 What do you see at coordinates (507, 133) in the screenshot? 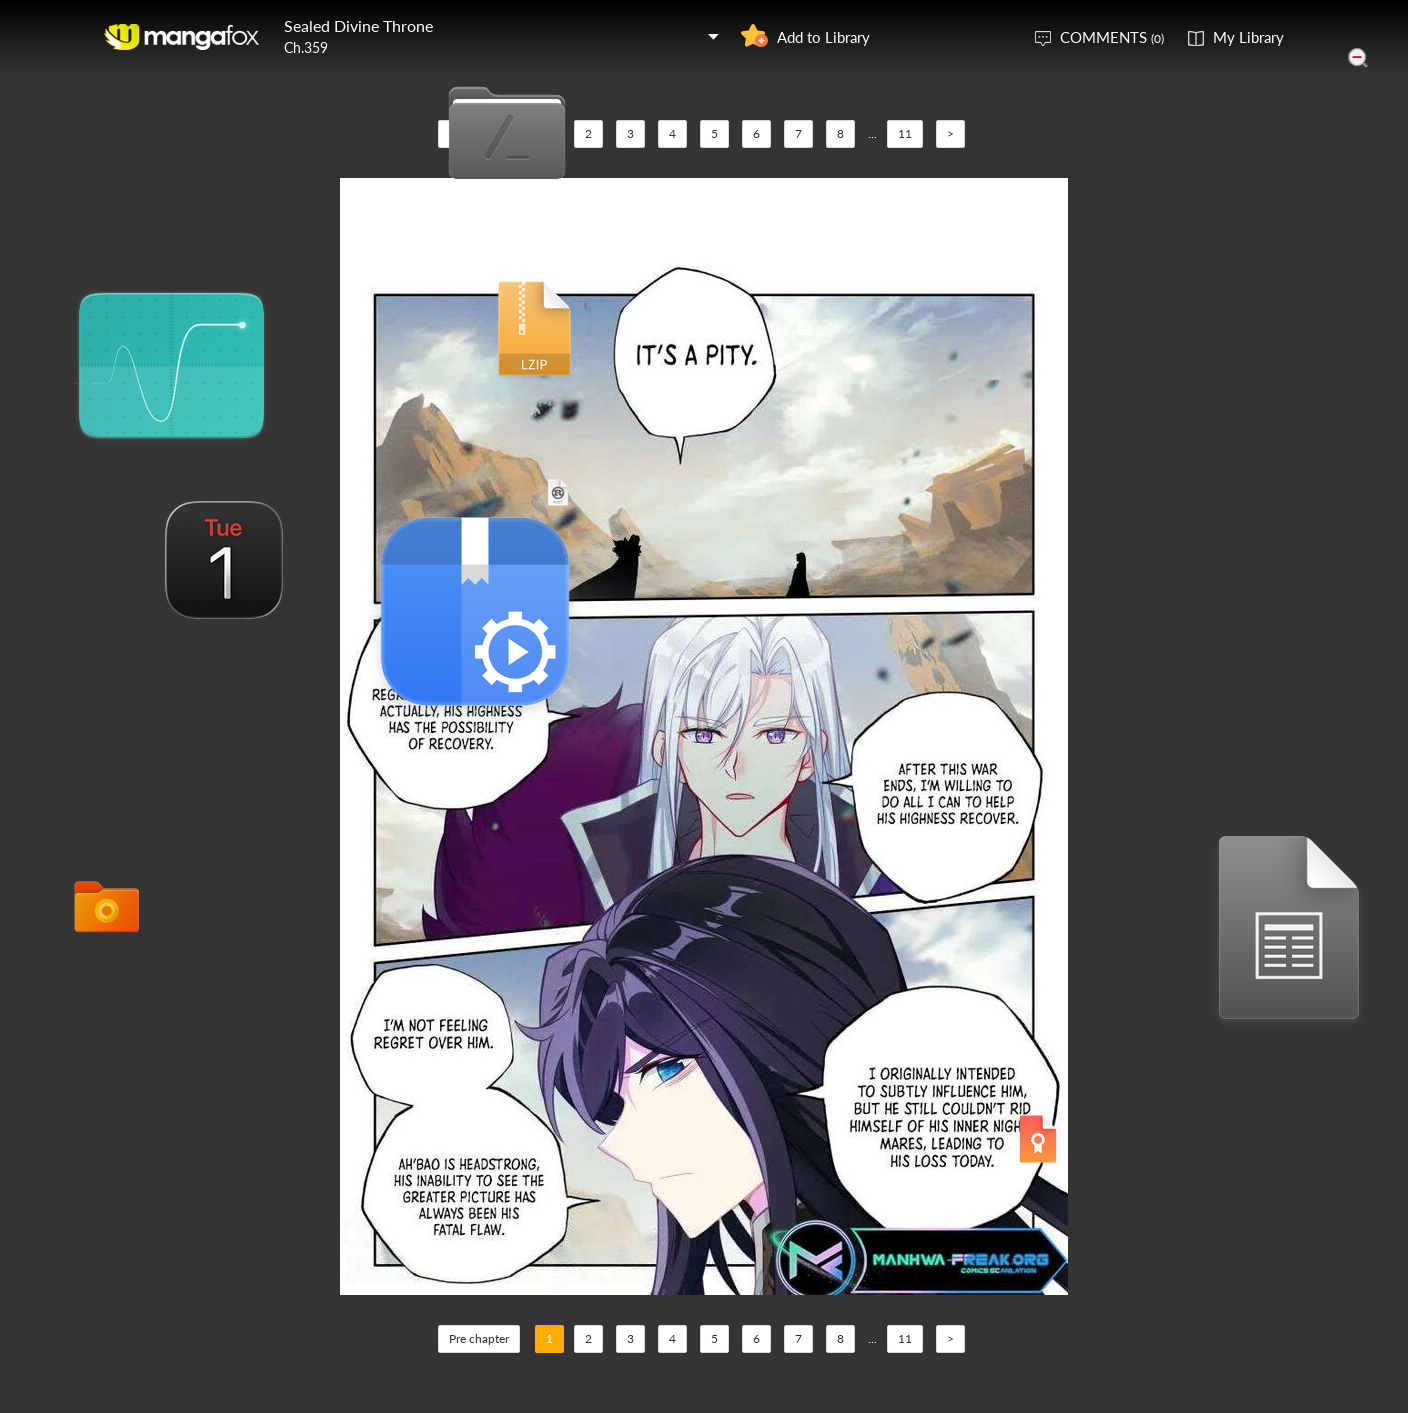
I see `access the root directory` at bounding box center [507, 133].